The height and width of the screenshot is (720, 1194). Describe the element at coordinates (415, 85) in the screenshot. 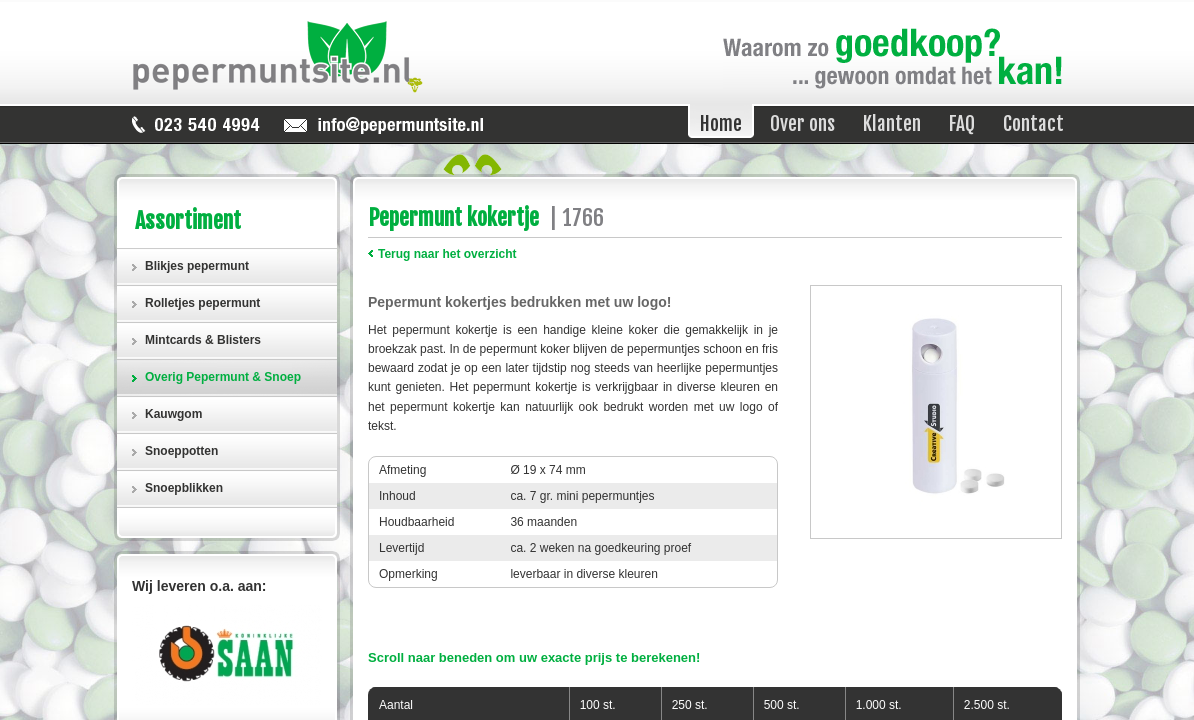

I see `select broccoli as an ingredient` at that location.